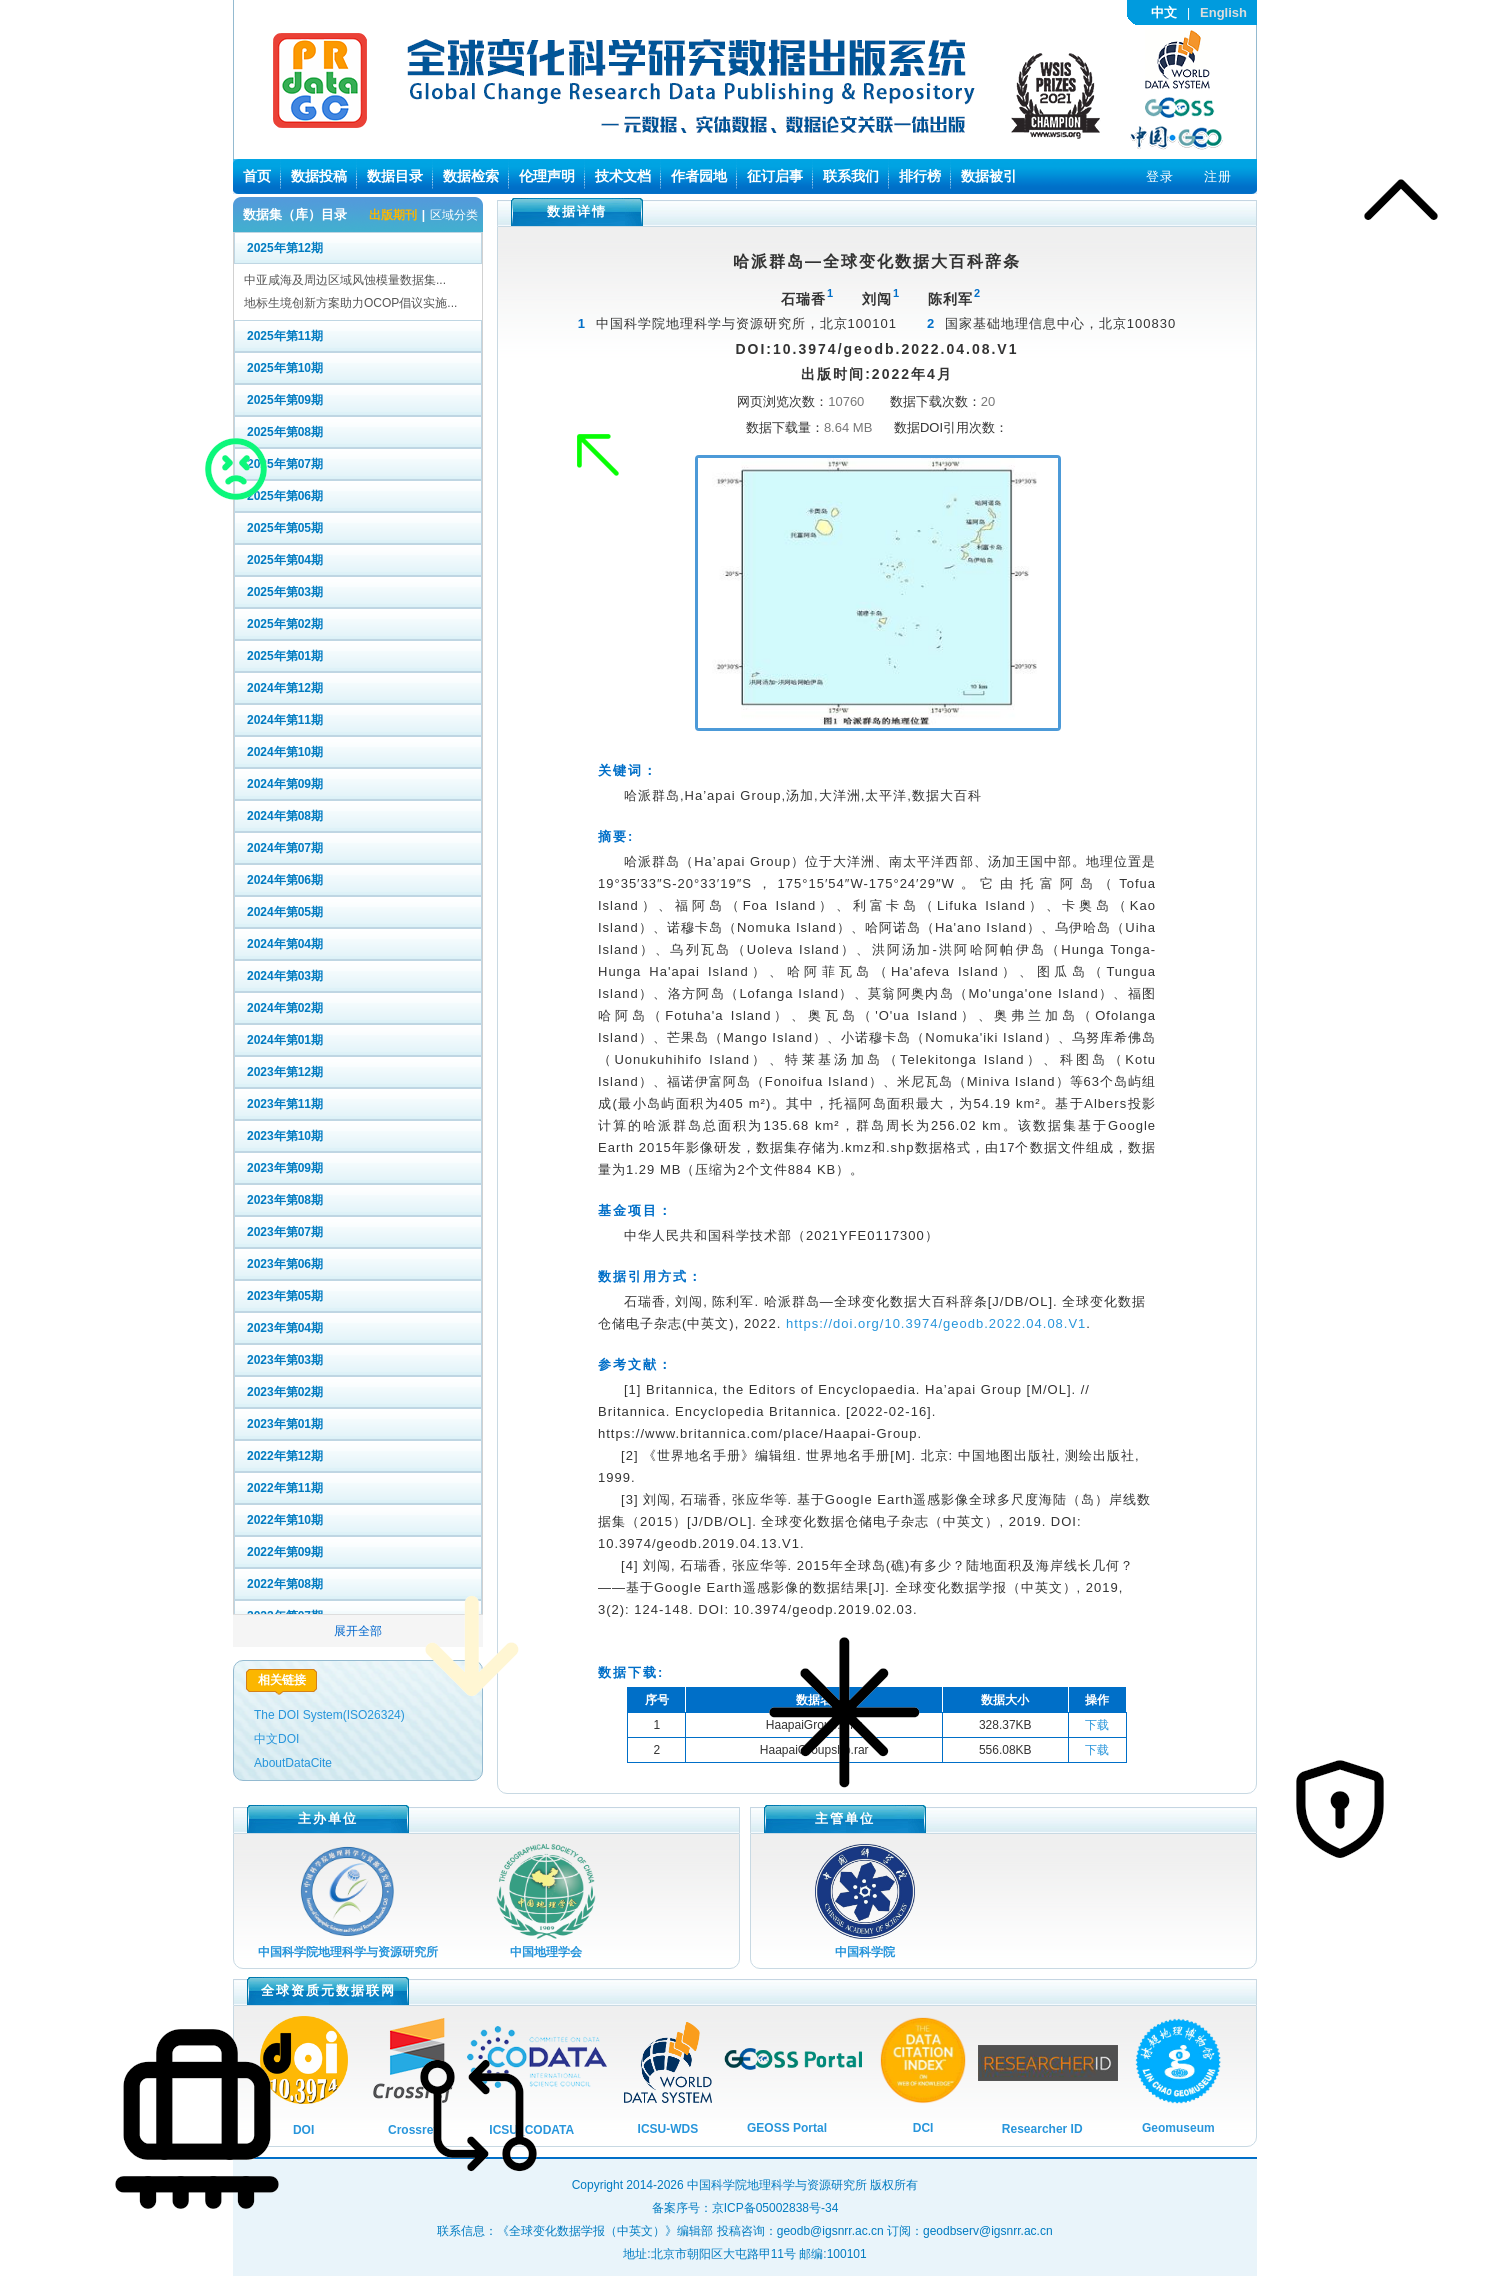 The width and height of the screenshot is (1490, 2276). I want to click on indicates a featured or starred item, so click(846, 1714).